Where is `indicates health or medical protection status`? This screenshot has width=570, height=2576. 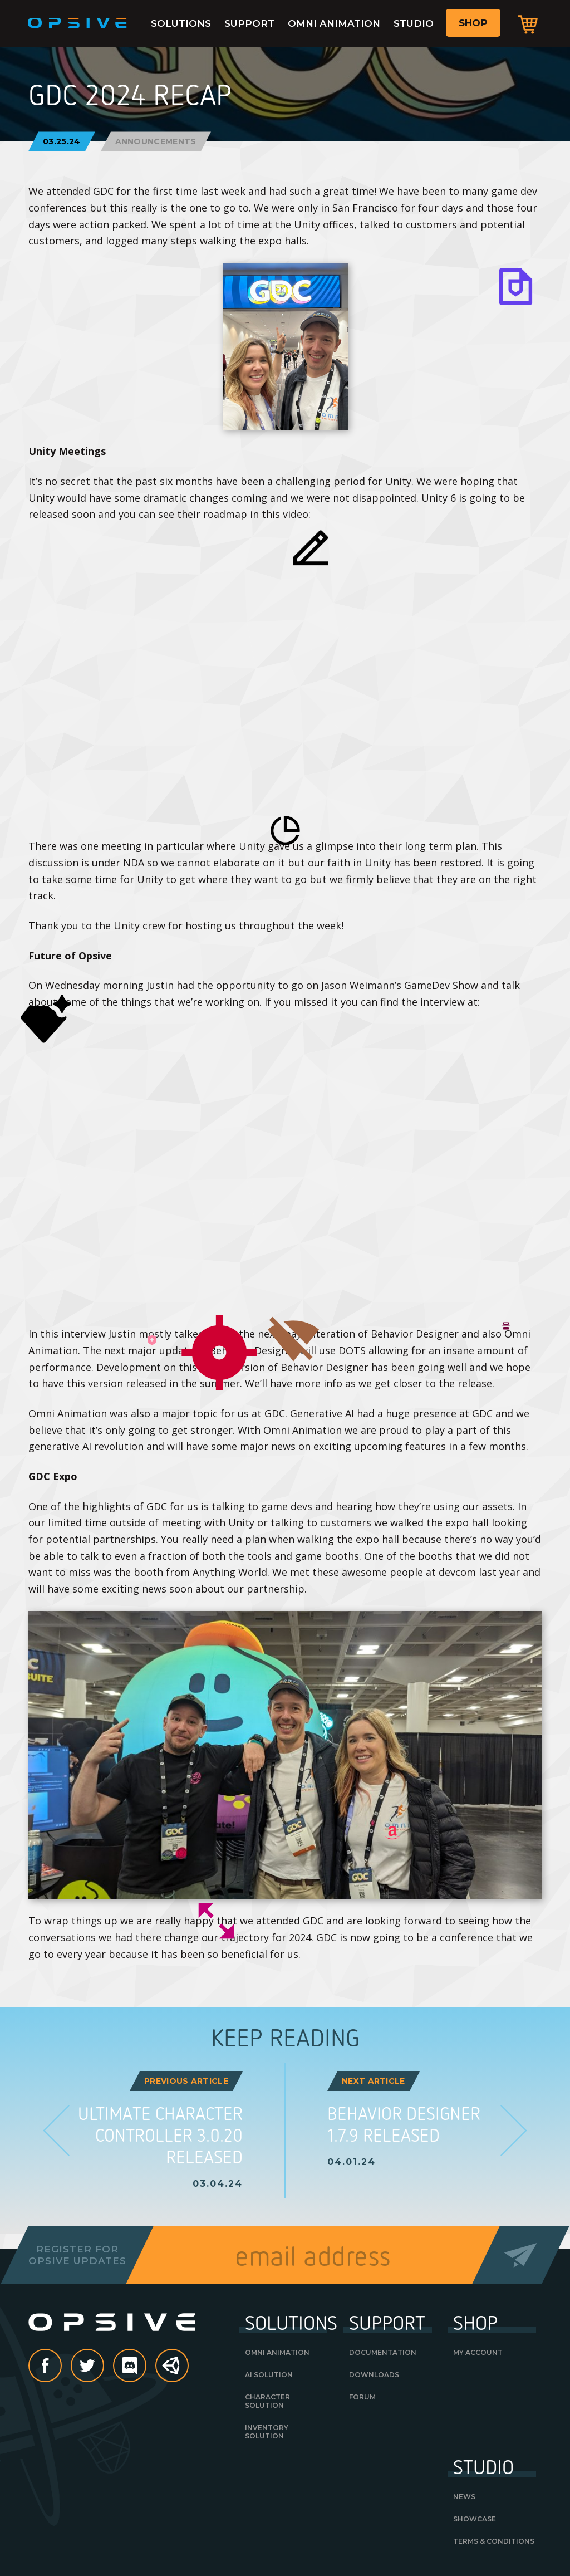 indicates health or medical protection status is located at coordinates (152, 1340).